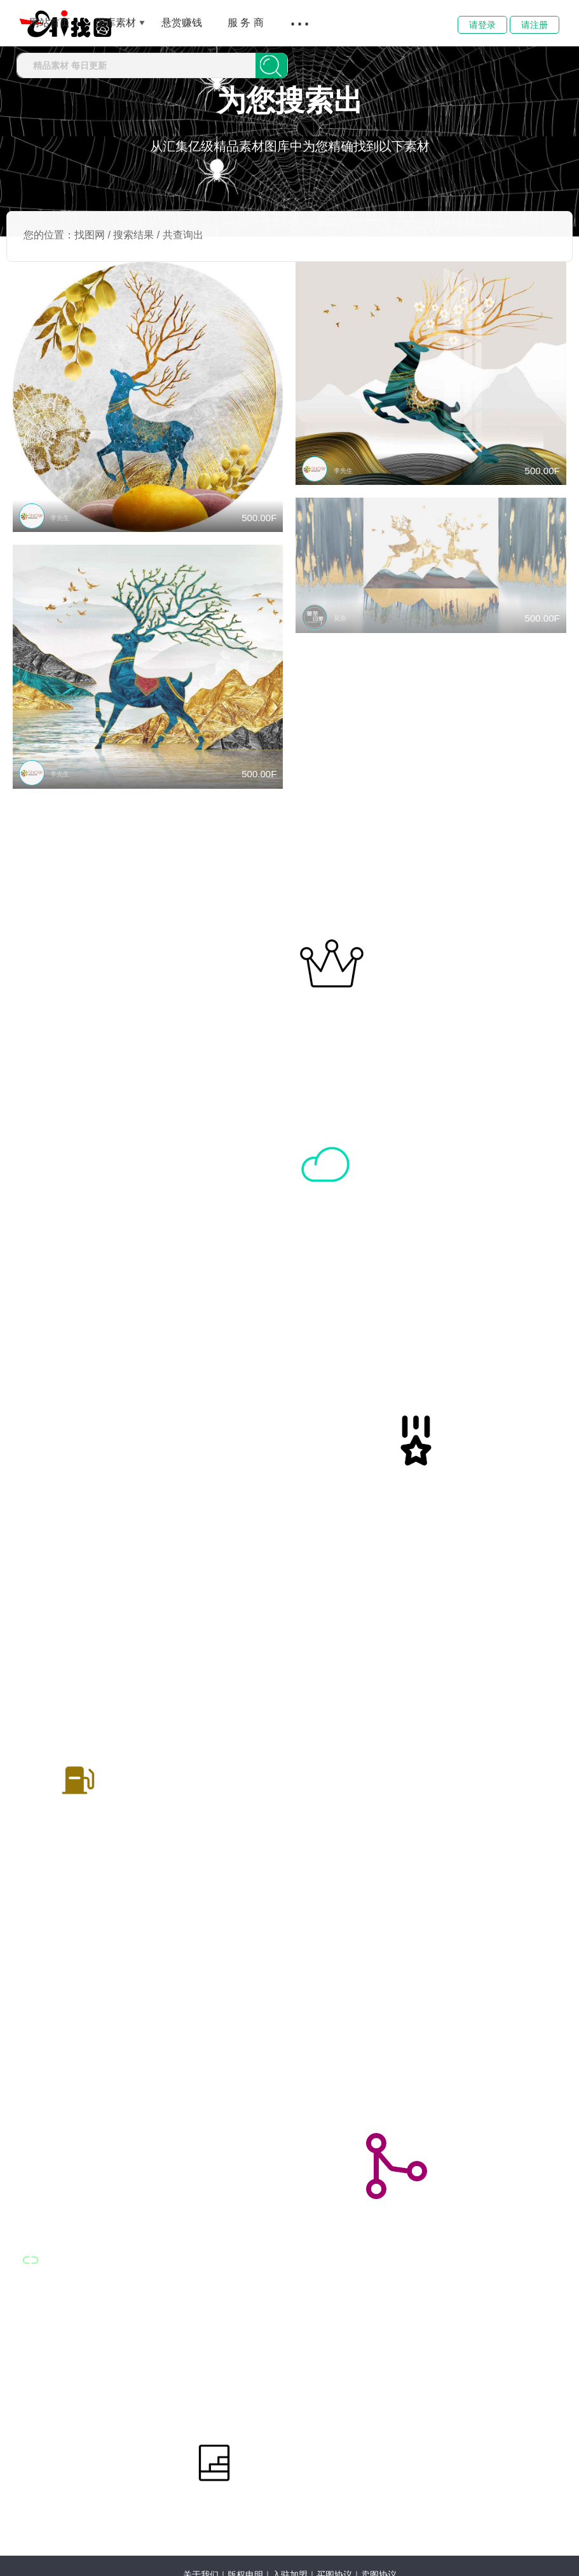 Image resolution: width=579 pixels, height=2576 pixels. Describe the element at coordinates (416, 1440) in the screenshot. I see `view achievements or awards` at that location.